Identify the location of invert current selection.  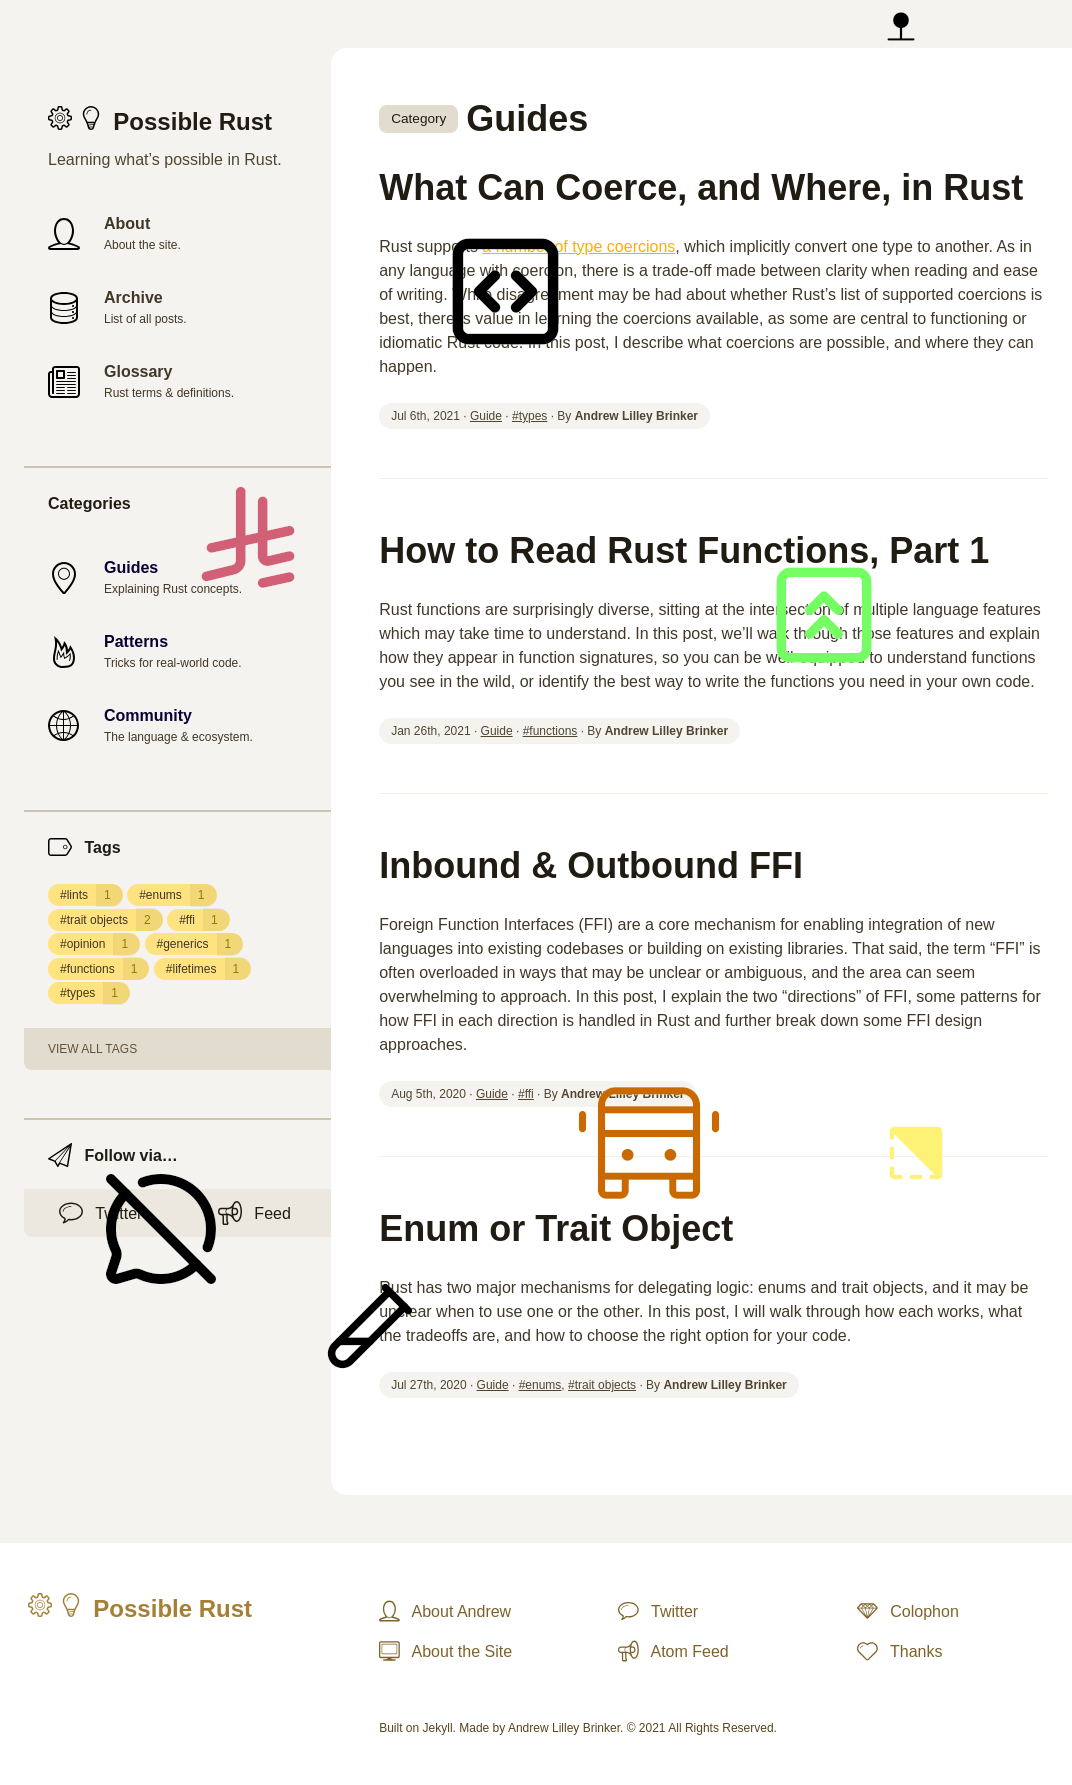
(916, 1153).